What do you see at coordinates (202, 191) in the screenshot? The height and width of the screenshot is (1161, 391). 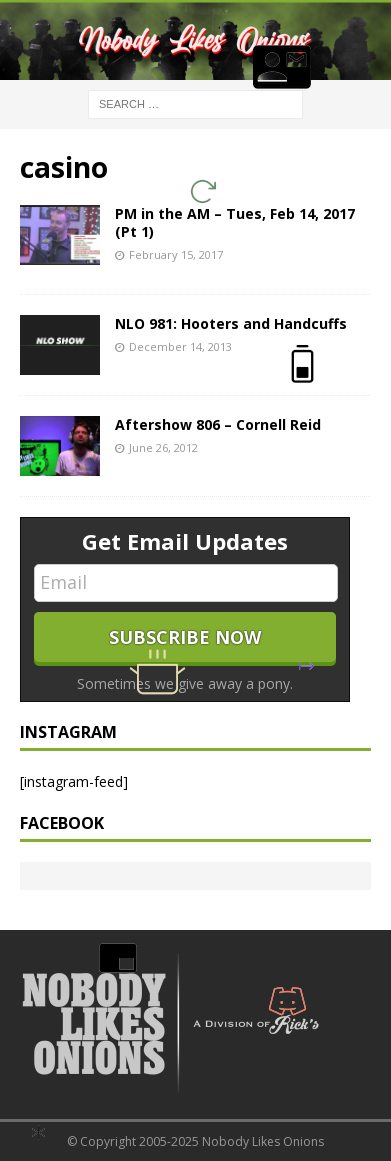 I see `refresh or reload content` at bounding box center [202, 191].